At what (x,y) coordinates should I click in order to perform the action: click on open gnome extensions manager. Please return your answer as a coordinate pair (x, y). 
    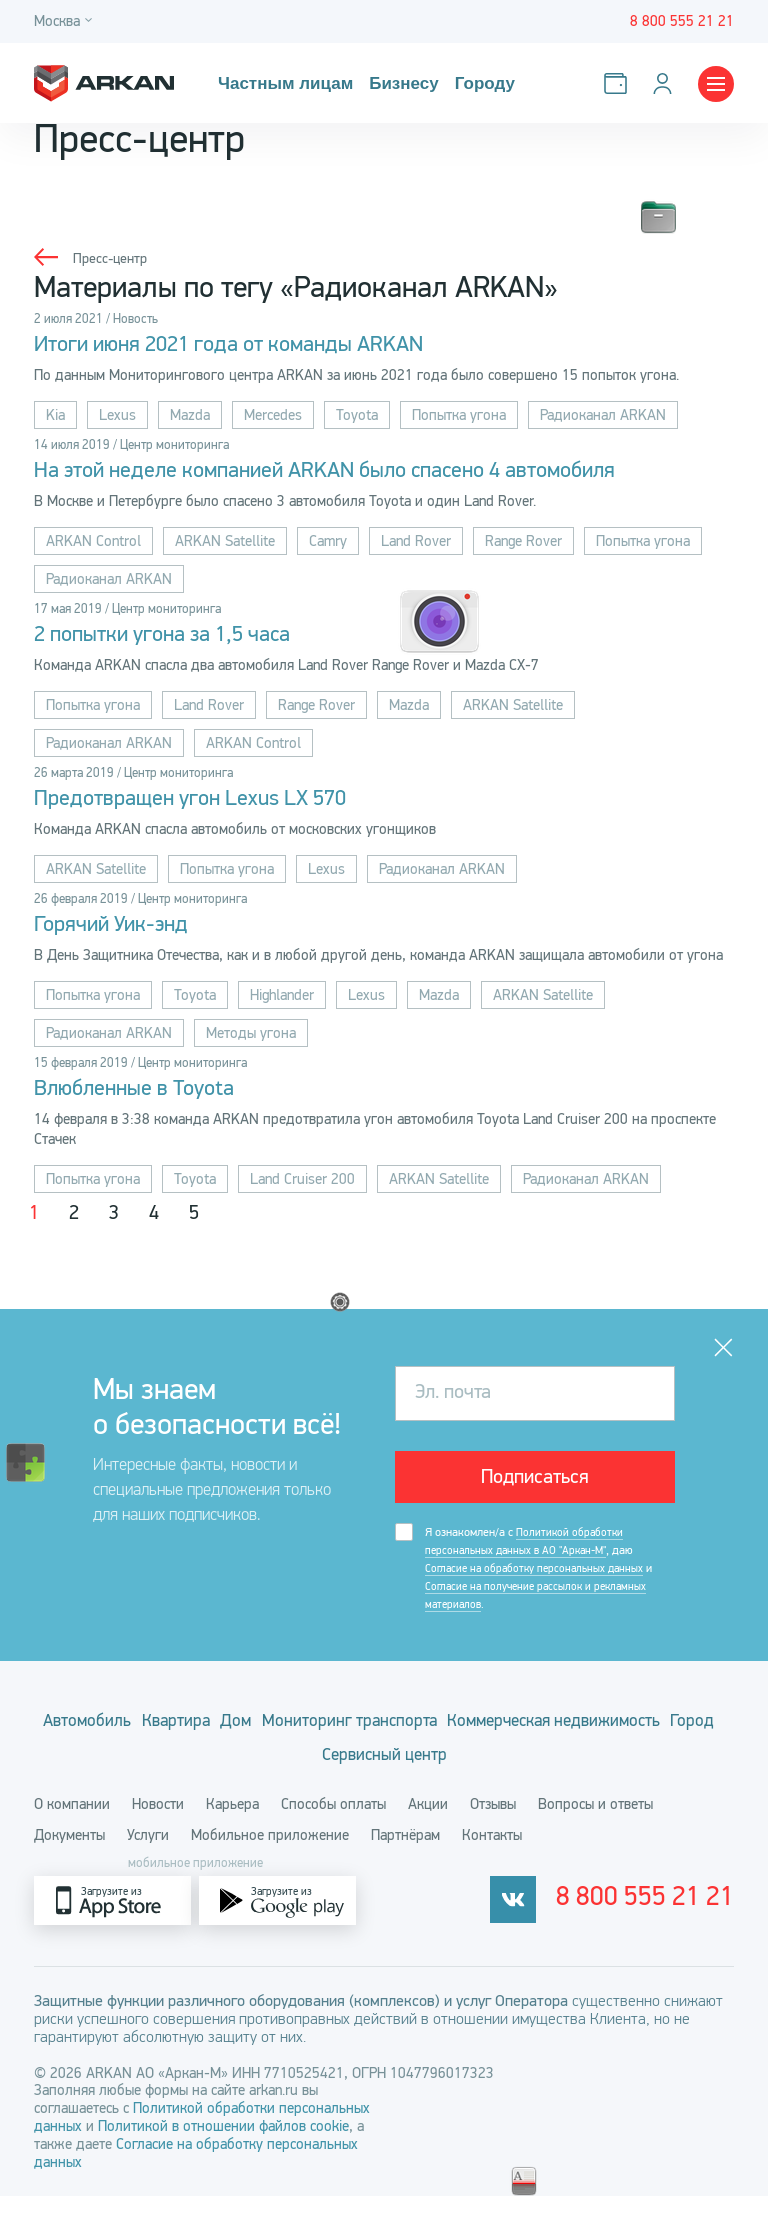
    Looking at the image, I should click on (25, 1462).